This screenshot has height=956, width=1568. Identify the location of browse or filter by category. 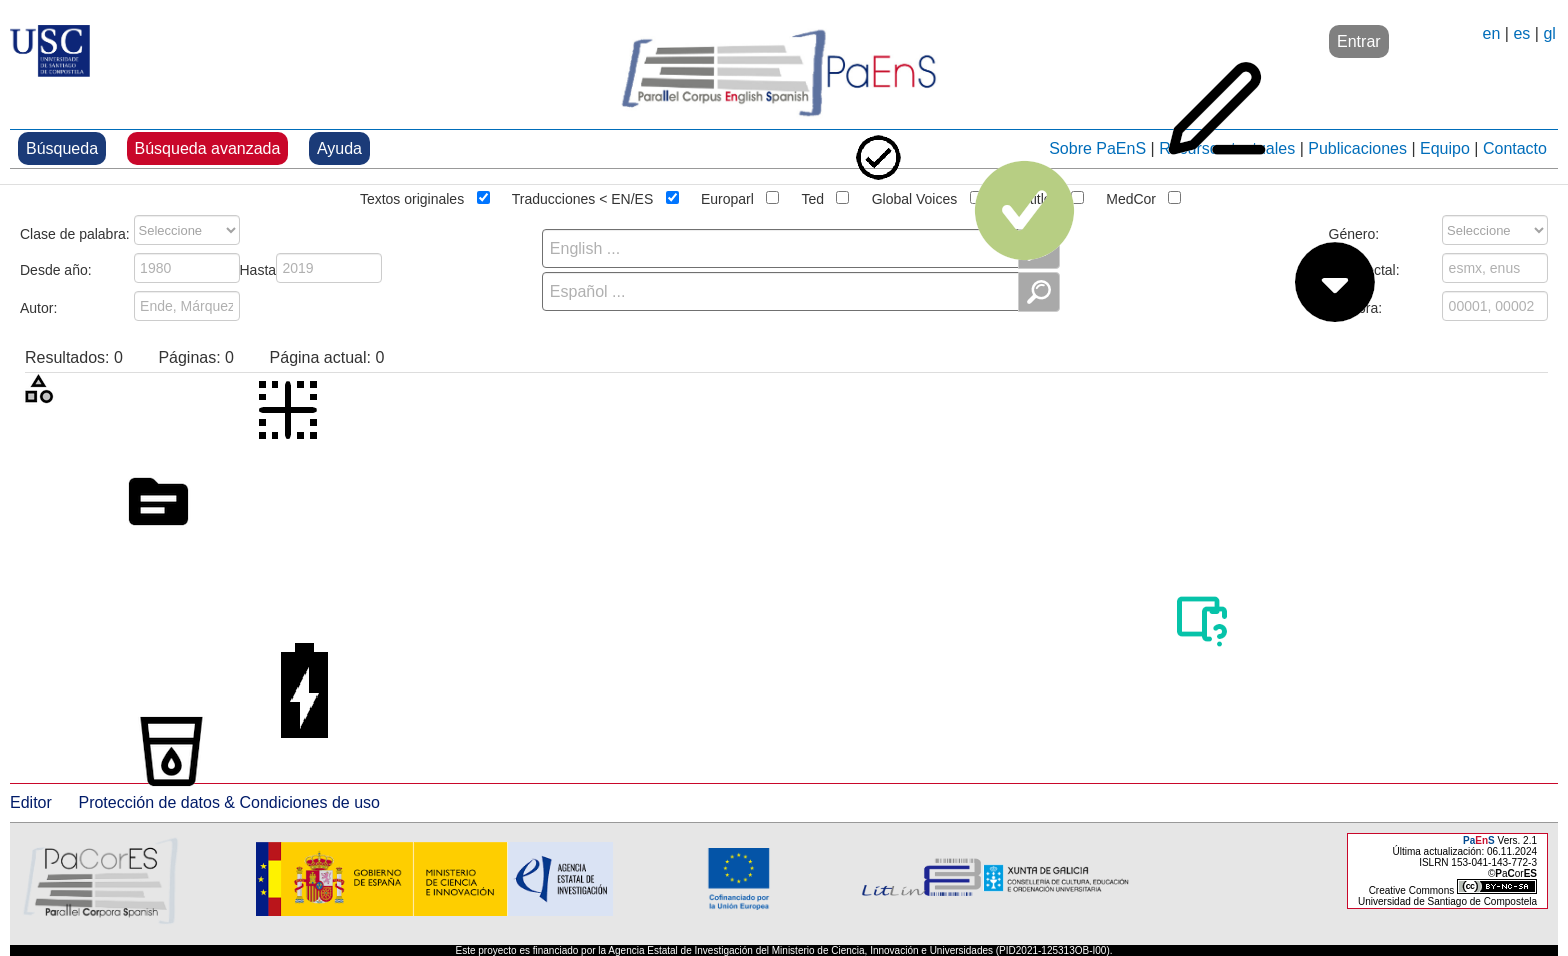
(38, 388).